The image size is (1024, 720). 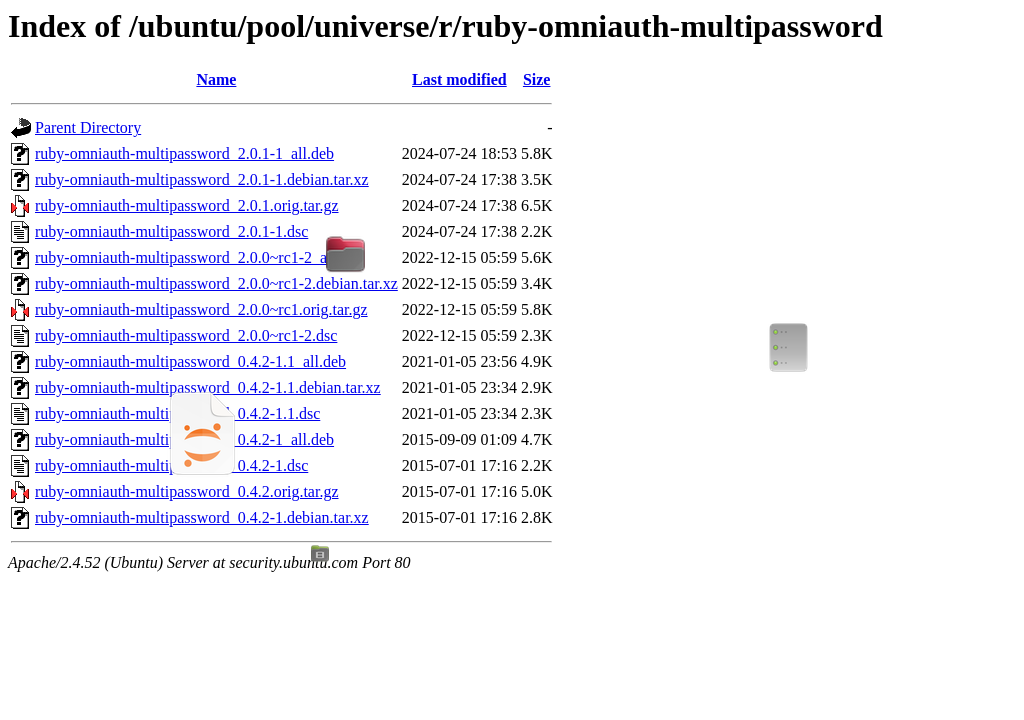 I want to click on indicates an open or active folder, so click(x=345, y=253).